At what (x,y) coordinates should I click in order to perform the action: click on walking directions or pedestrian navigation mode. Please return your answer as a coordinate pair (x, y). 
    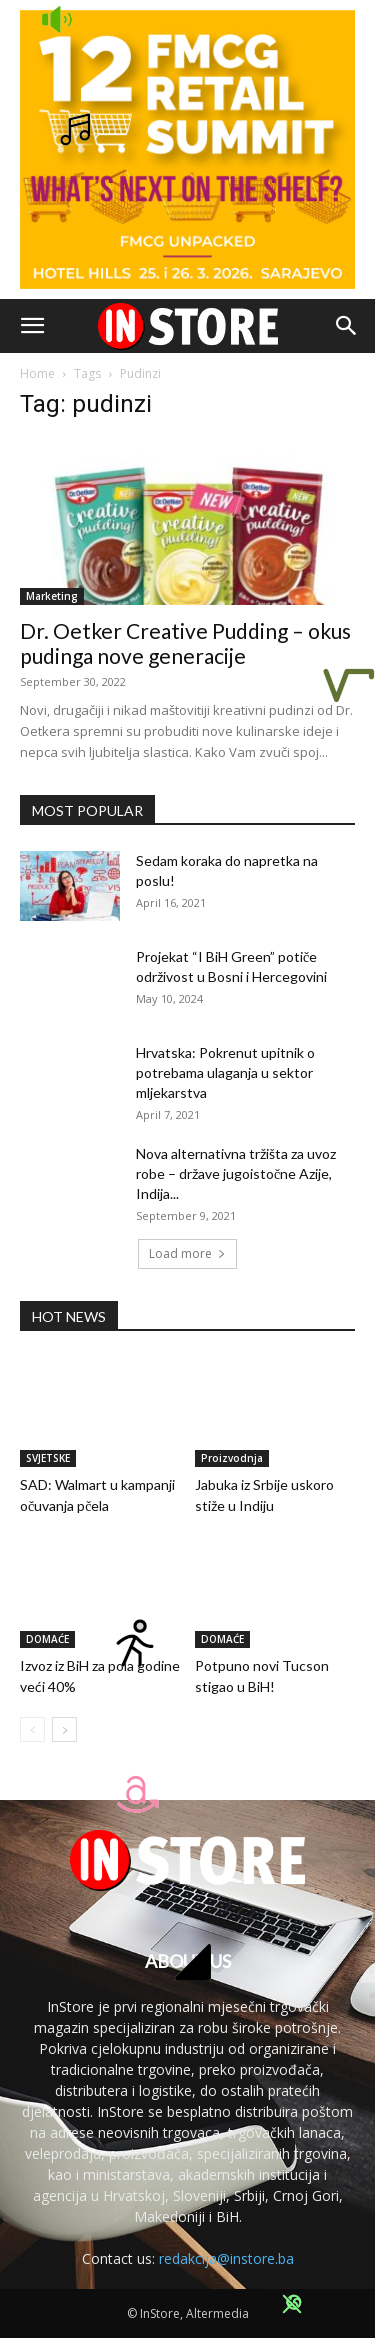
    Looking at the image, I should click on (135, 1643).